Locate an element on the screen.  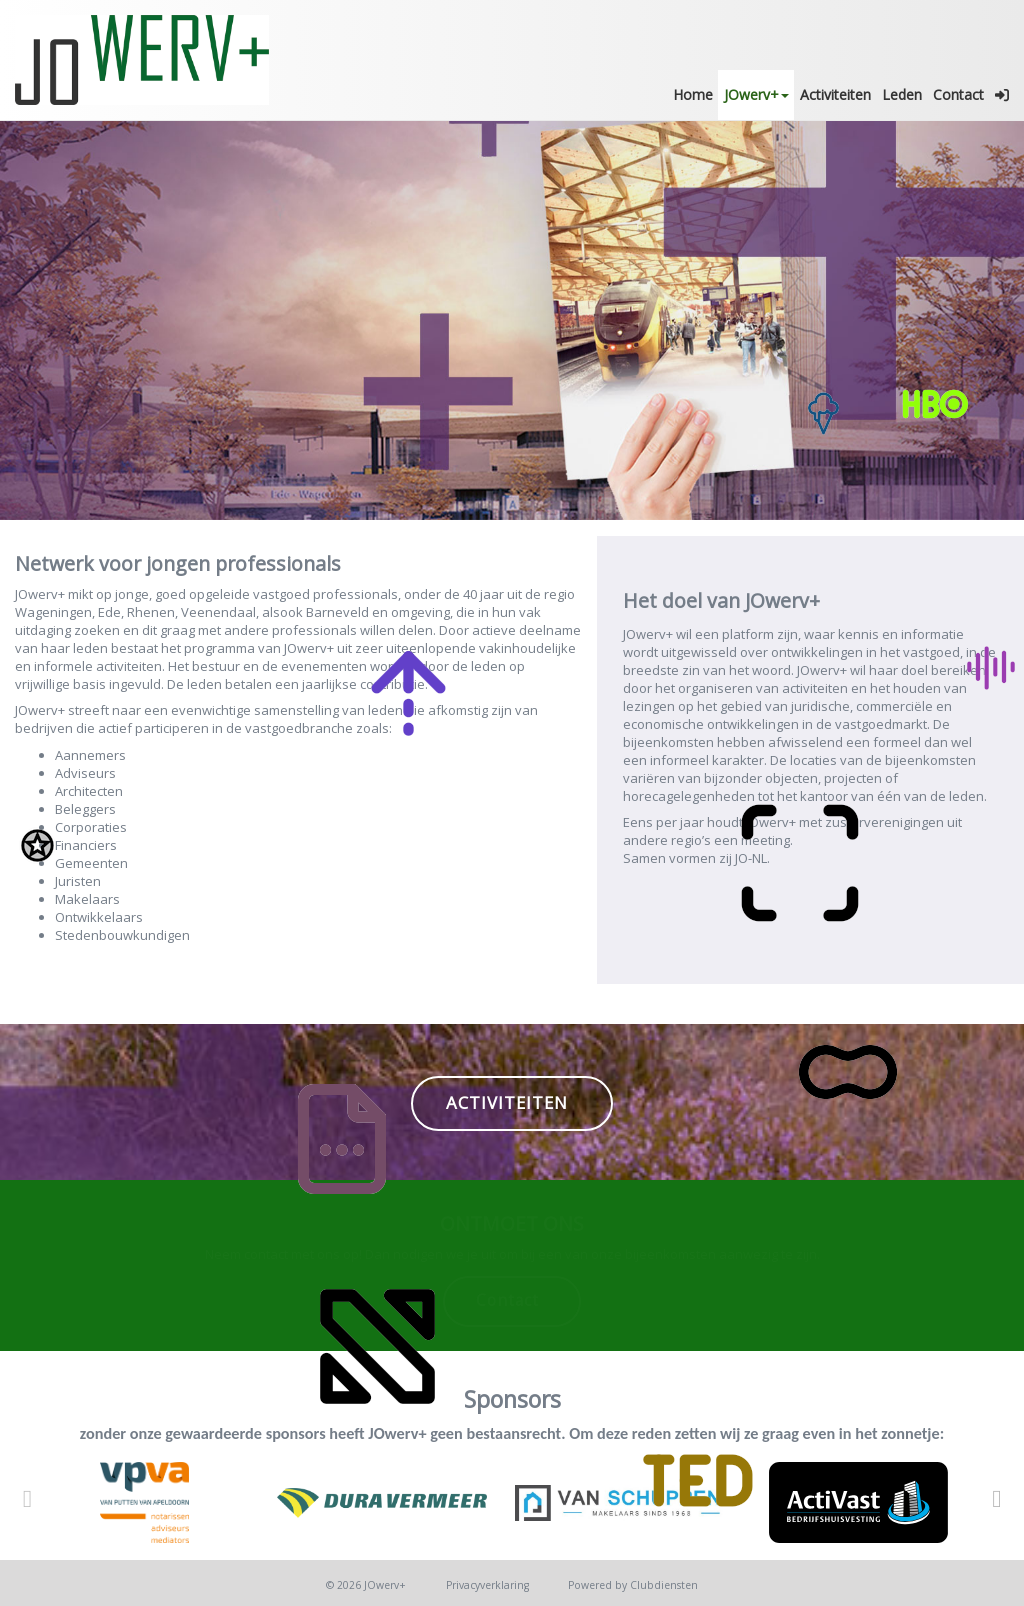
upload in progress or pending is located at coordinates (408, 693).